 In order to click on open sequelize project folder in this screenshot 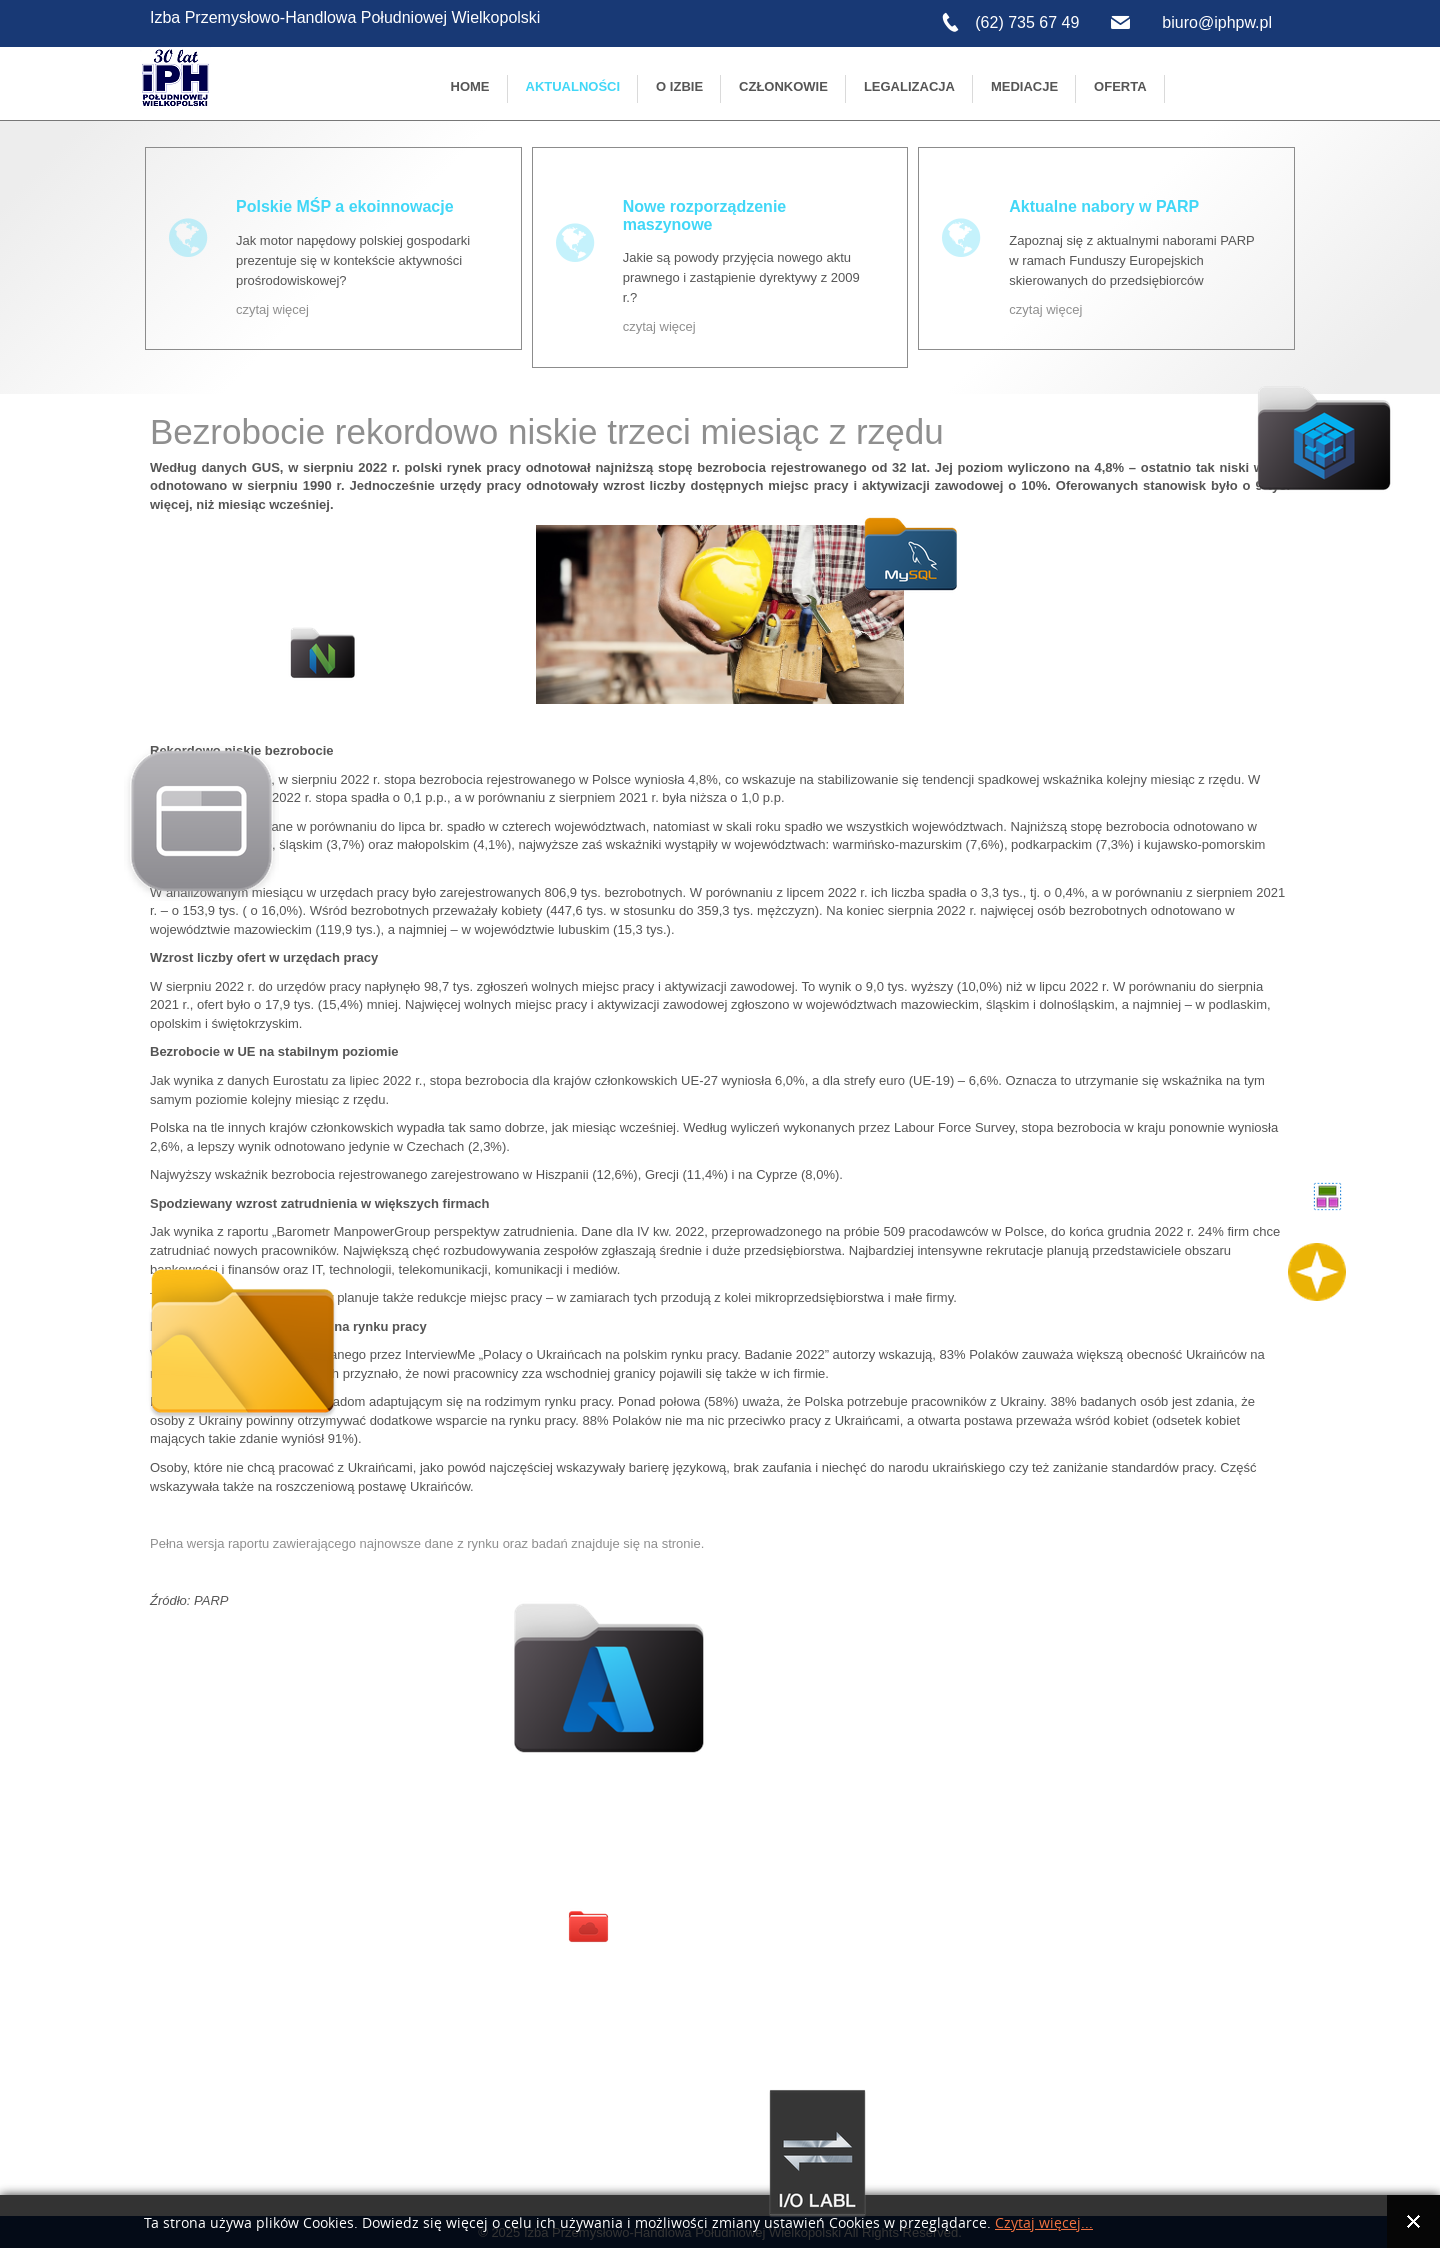, I will do `click(1323, 441)`.